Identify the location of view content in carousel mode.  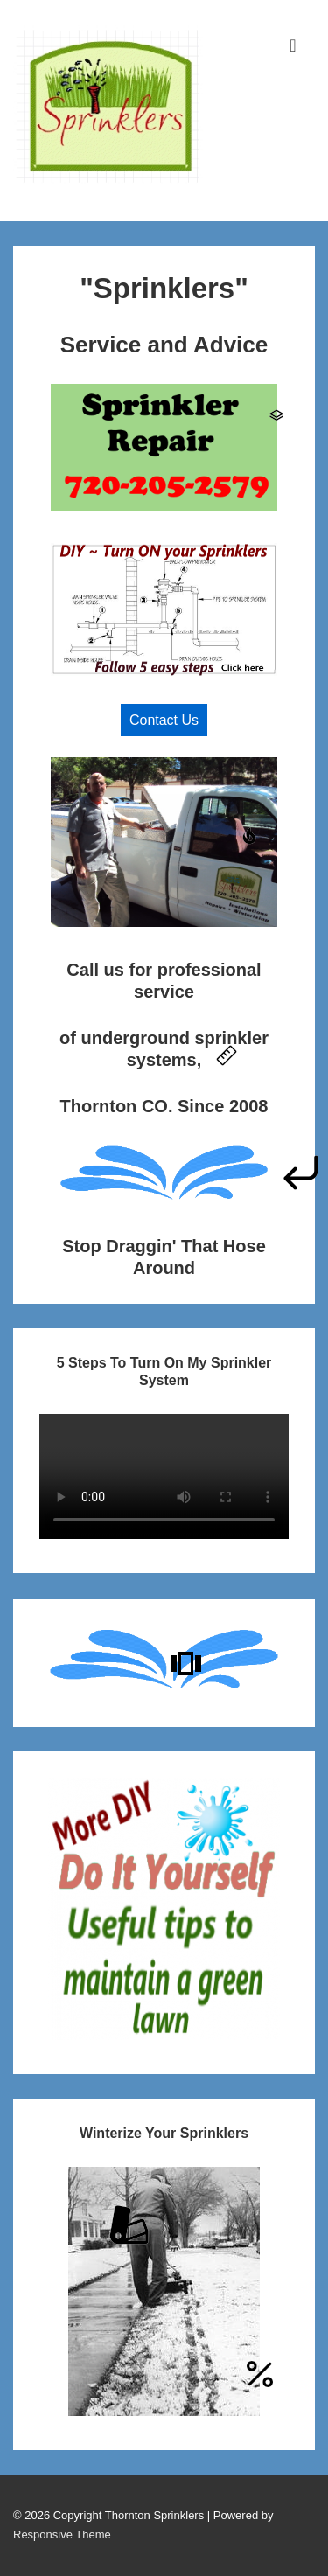
(185, 1664).